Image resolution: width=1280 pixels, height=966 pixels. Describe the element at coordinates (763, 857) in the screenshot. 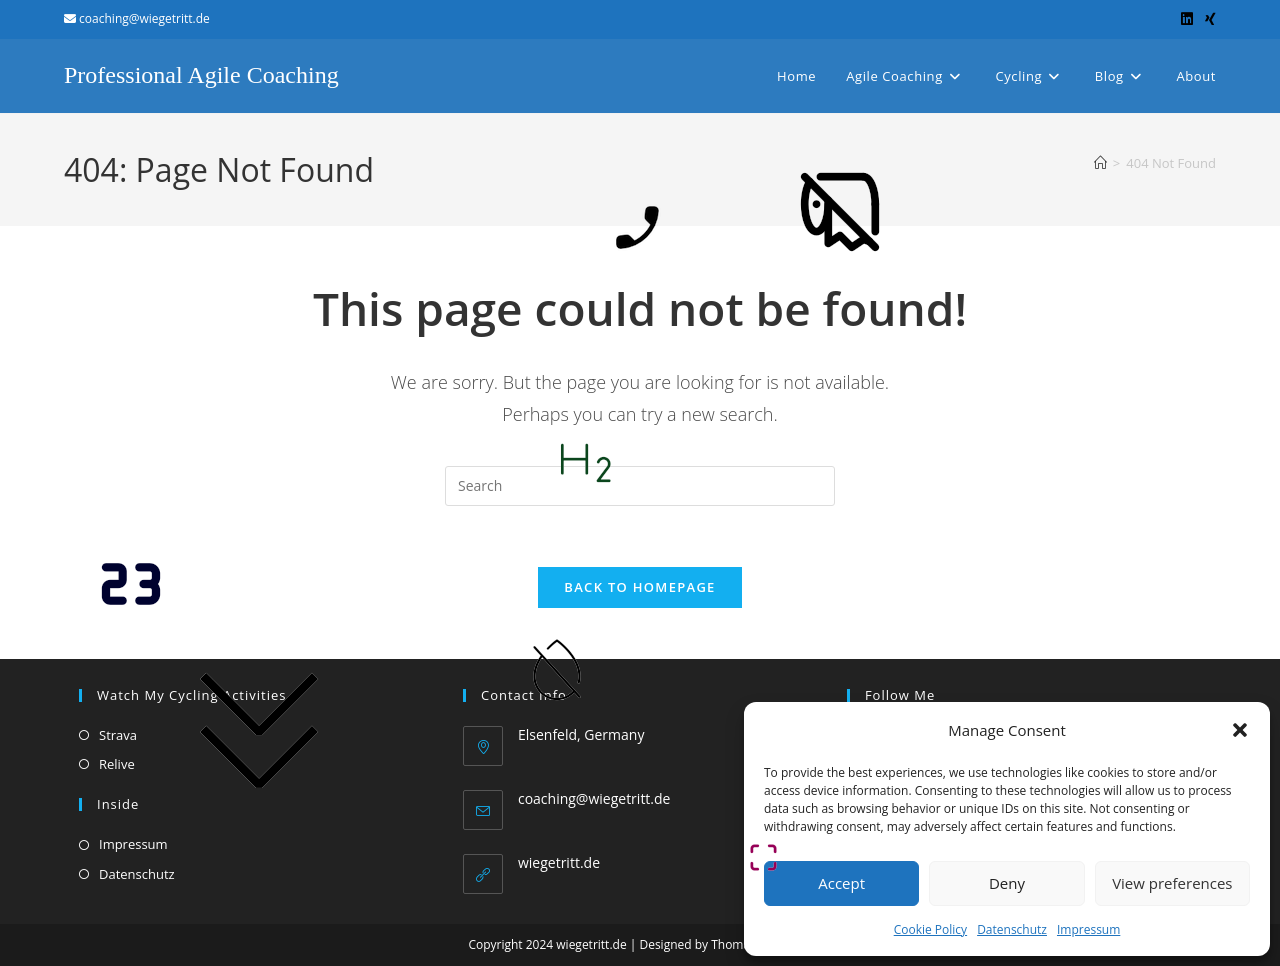

I see `crop or resize an image` at that location.